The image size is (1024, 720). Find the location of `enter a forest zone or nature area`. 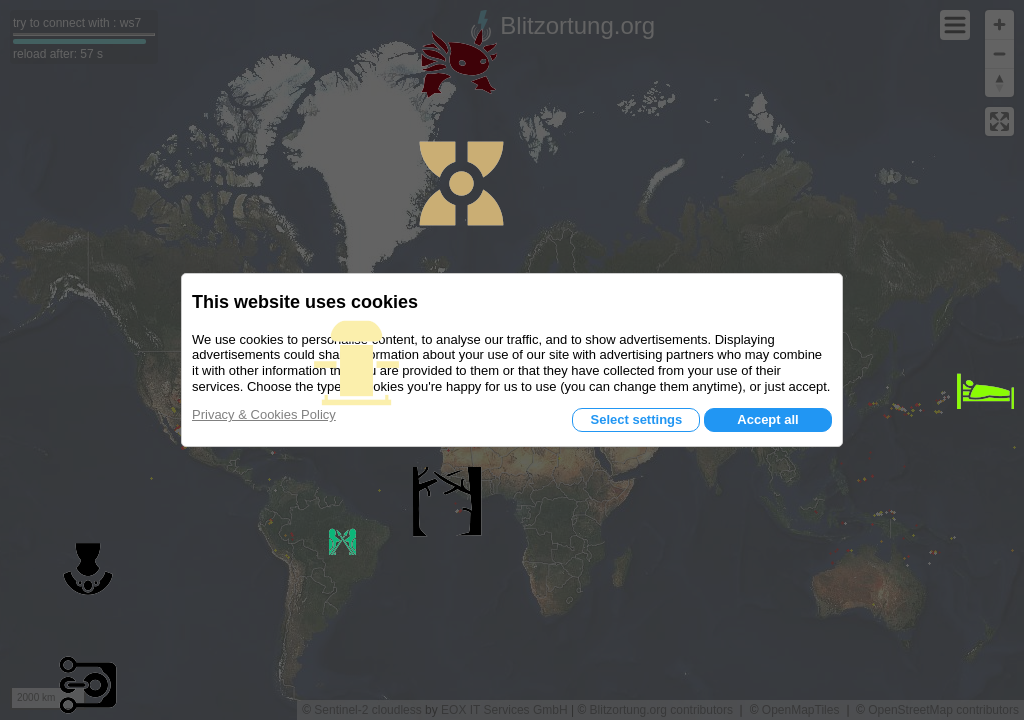

enter a forest zone or nature area is located at coordinates (447, 502).